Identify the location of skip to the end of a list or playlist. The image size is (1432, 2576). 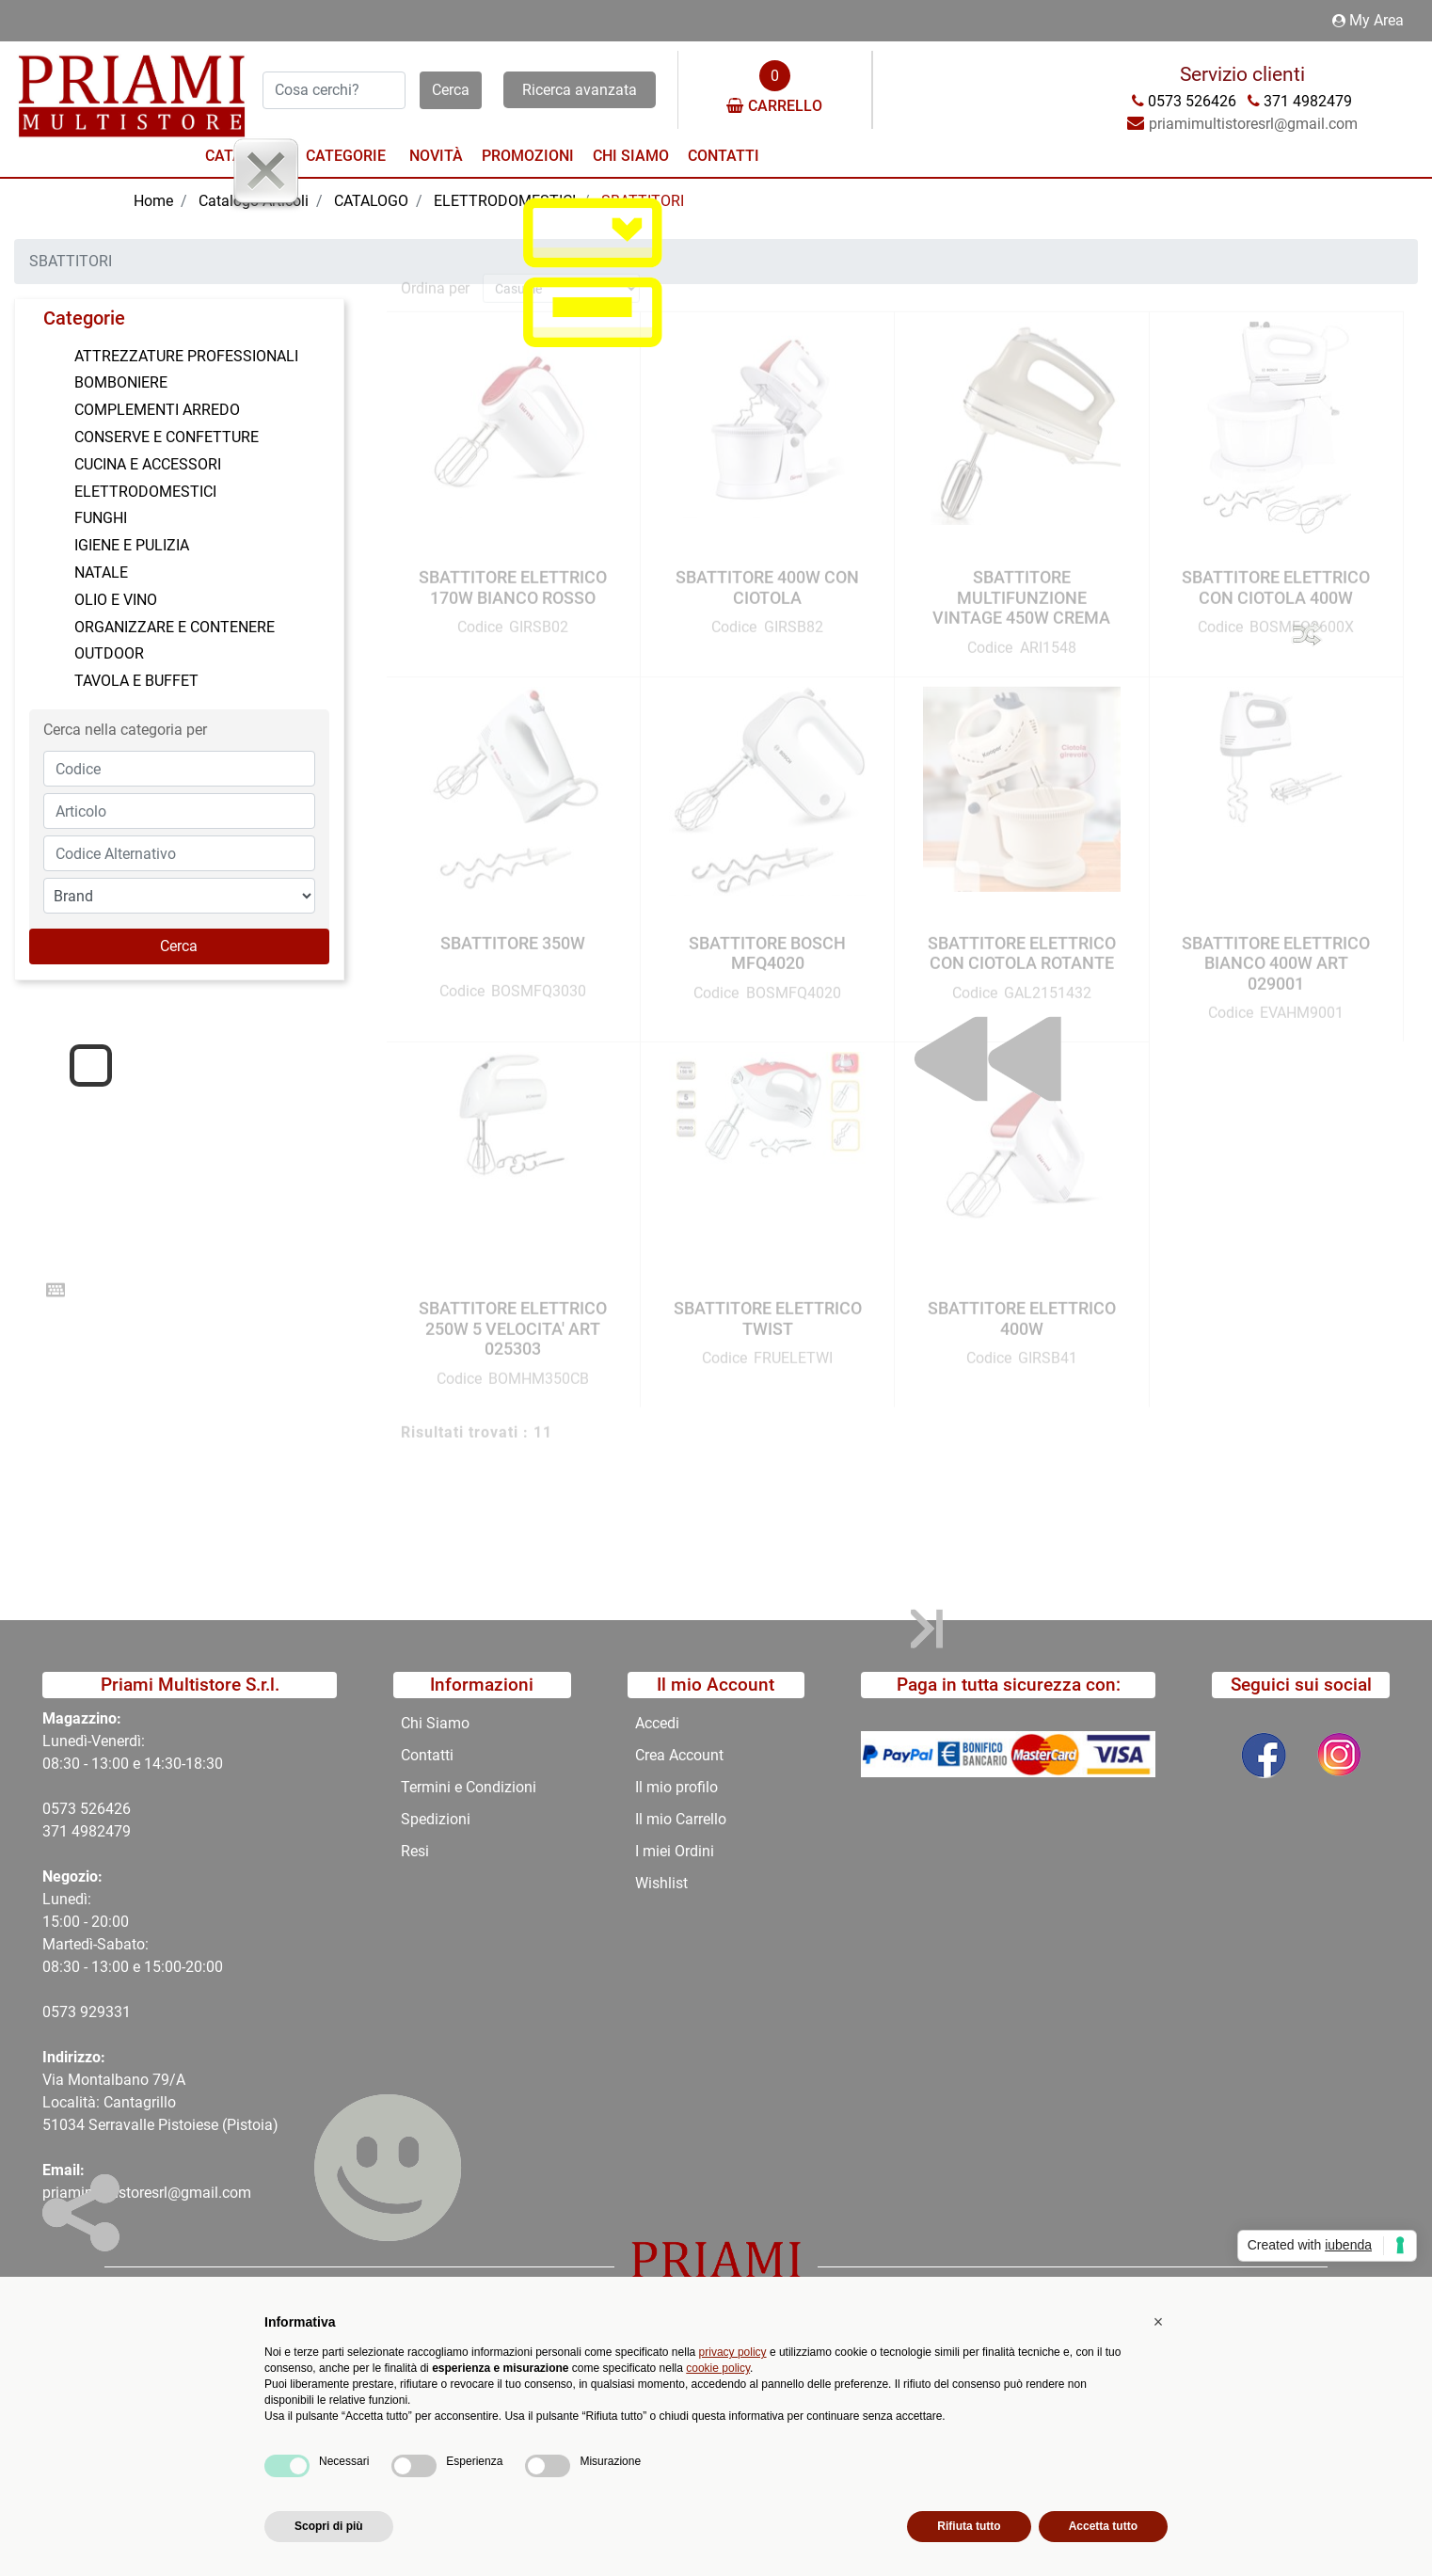
(927, 1629).